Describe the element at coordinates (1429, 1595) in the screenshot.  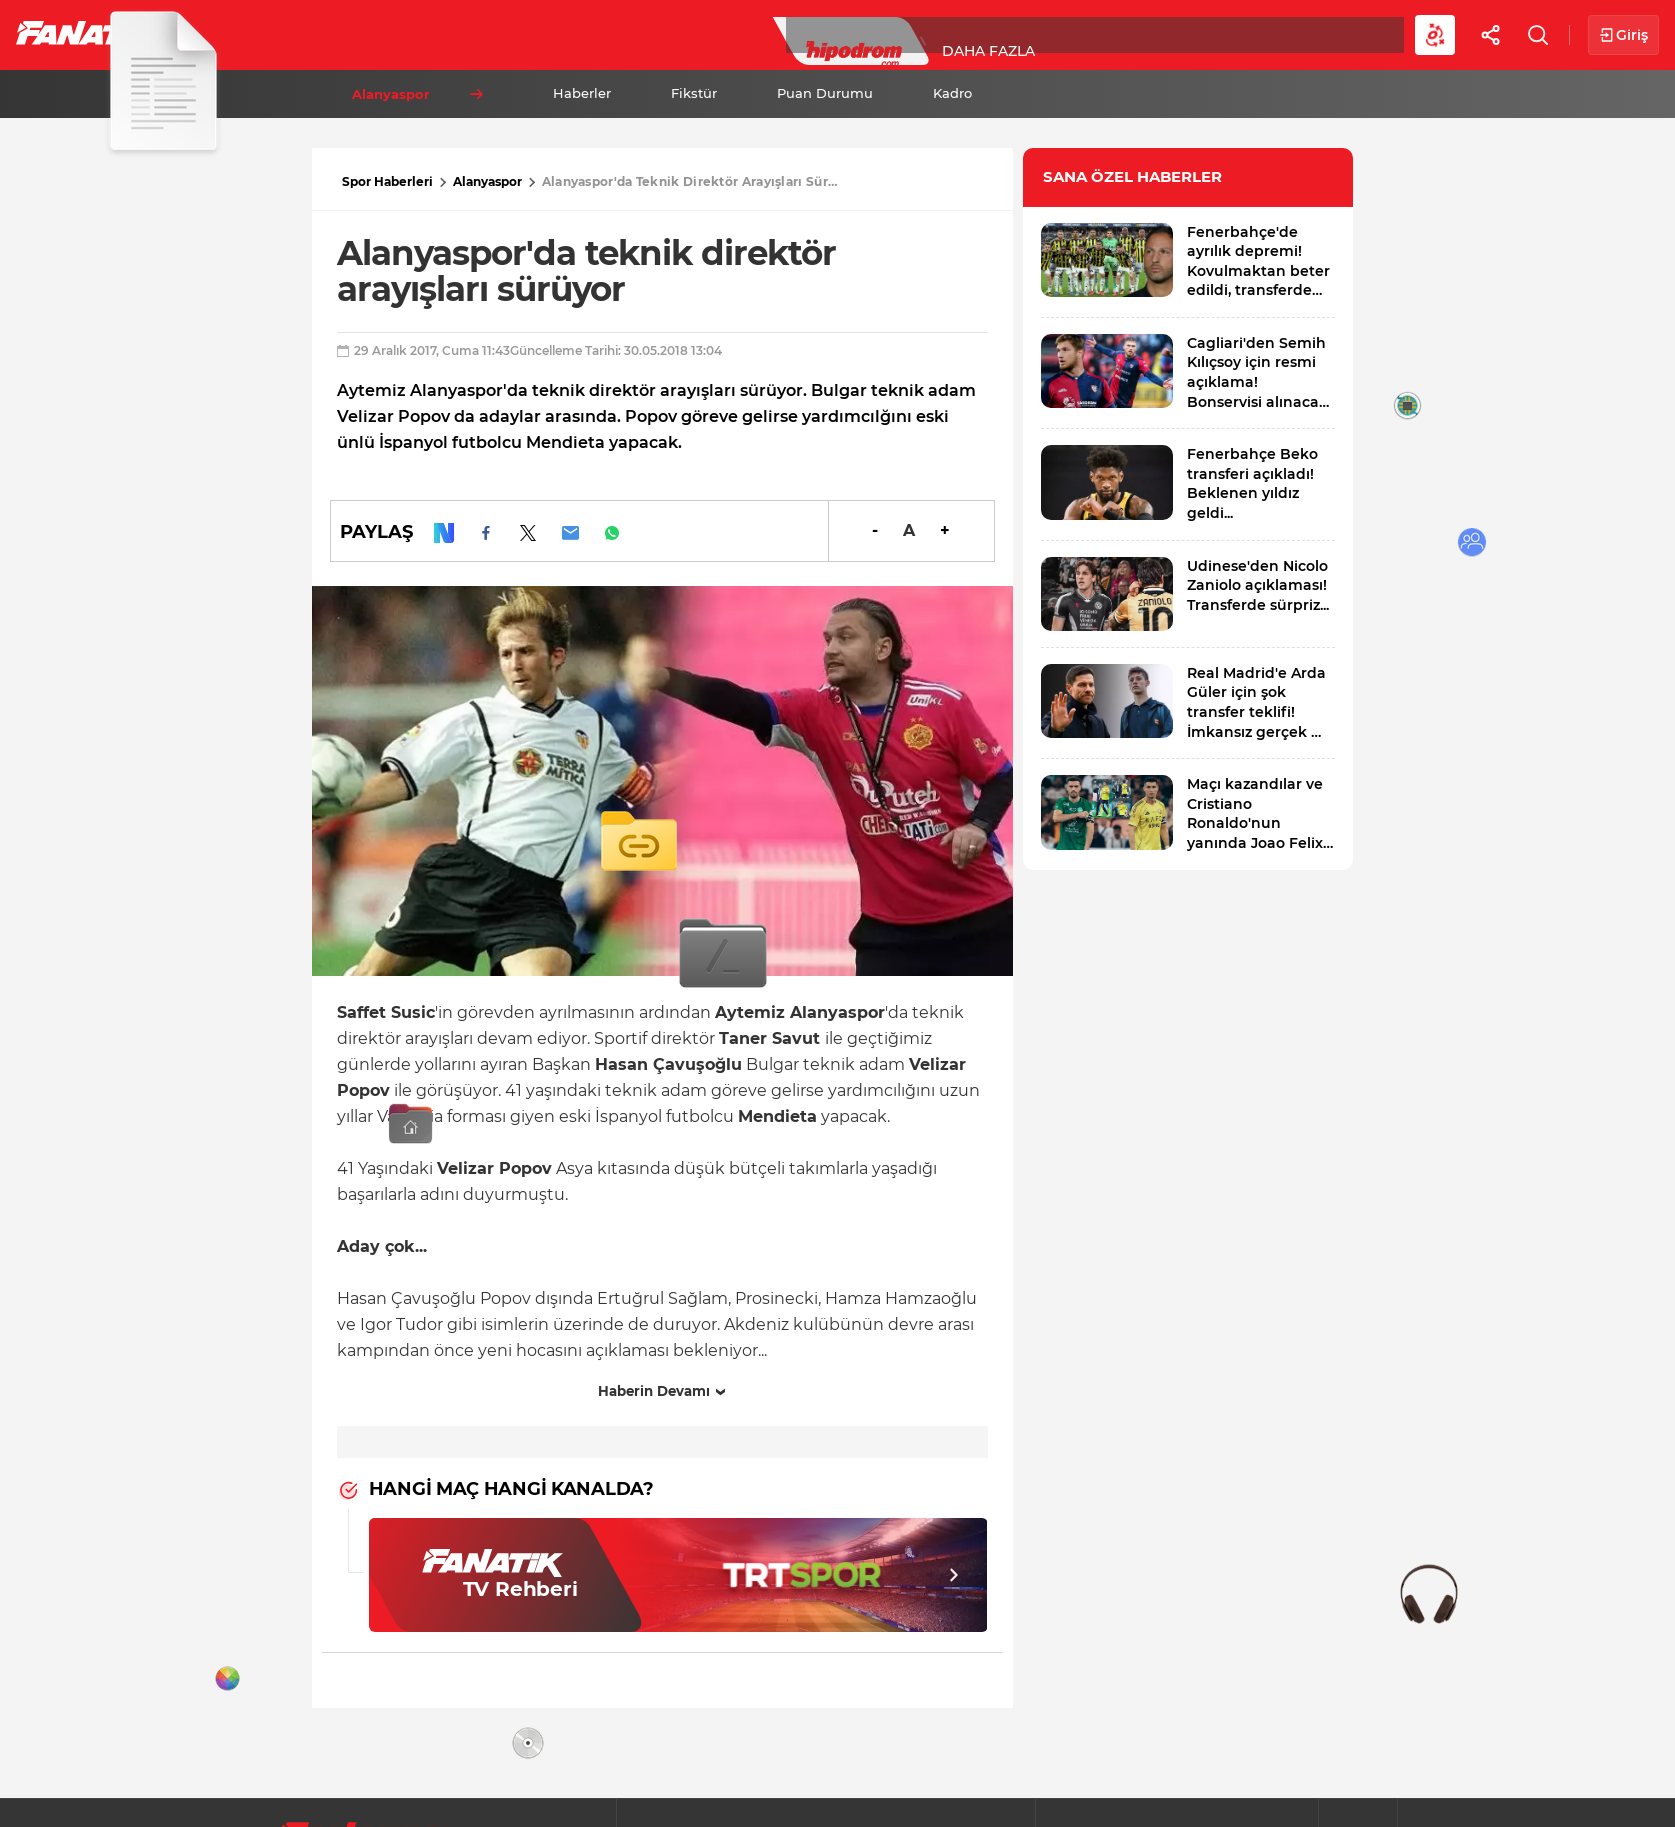
I see `connect bluetooth headphones` at that location.